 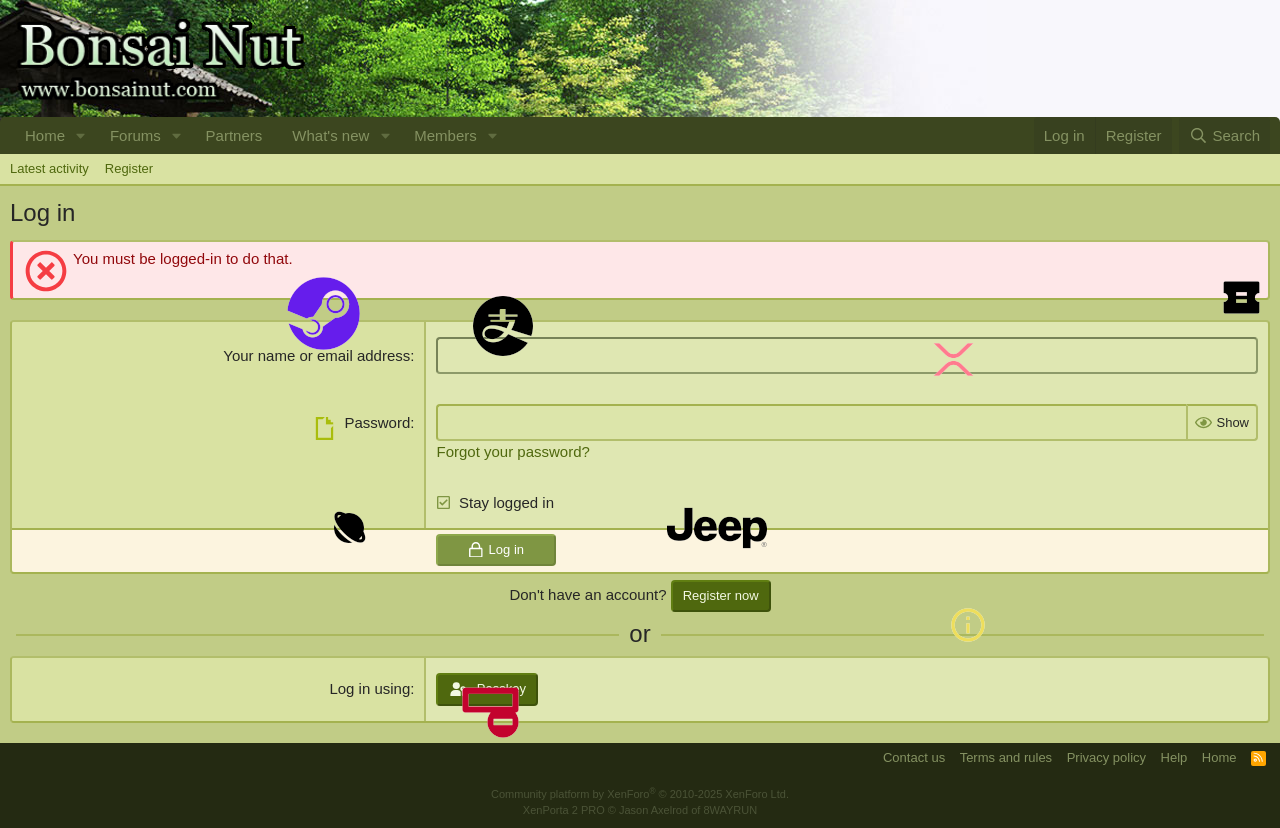 What do you see at coordinates (968, 625) in the screenshot?
I see `view more information or details` at bounding box center [968, 625].